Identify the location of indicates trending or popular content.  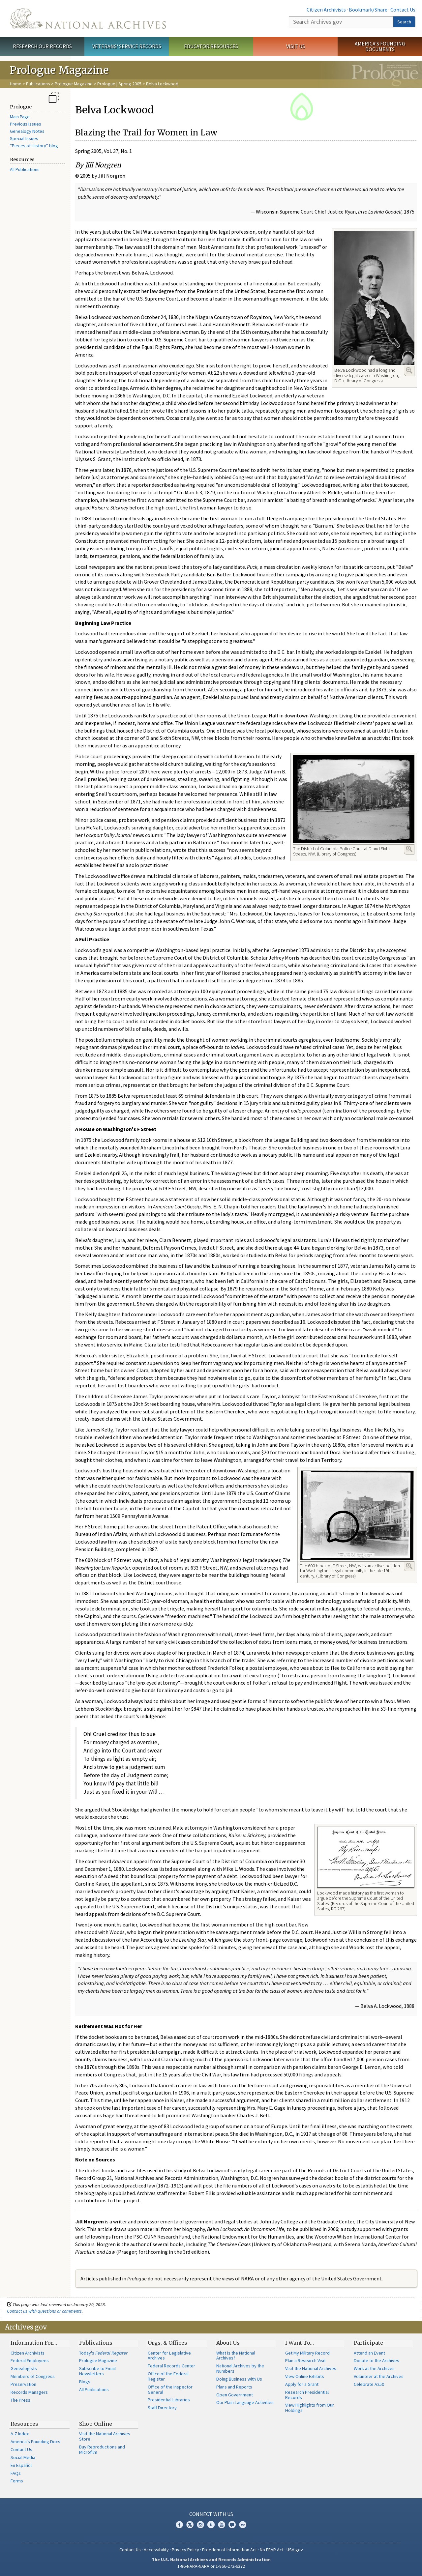
(302, 107).